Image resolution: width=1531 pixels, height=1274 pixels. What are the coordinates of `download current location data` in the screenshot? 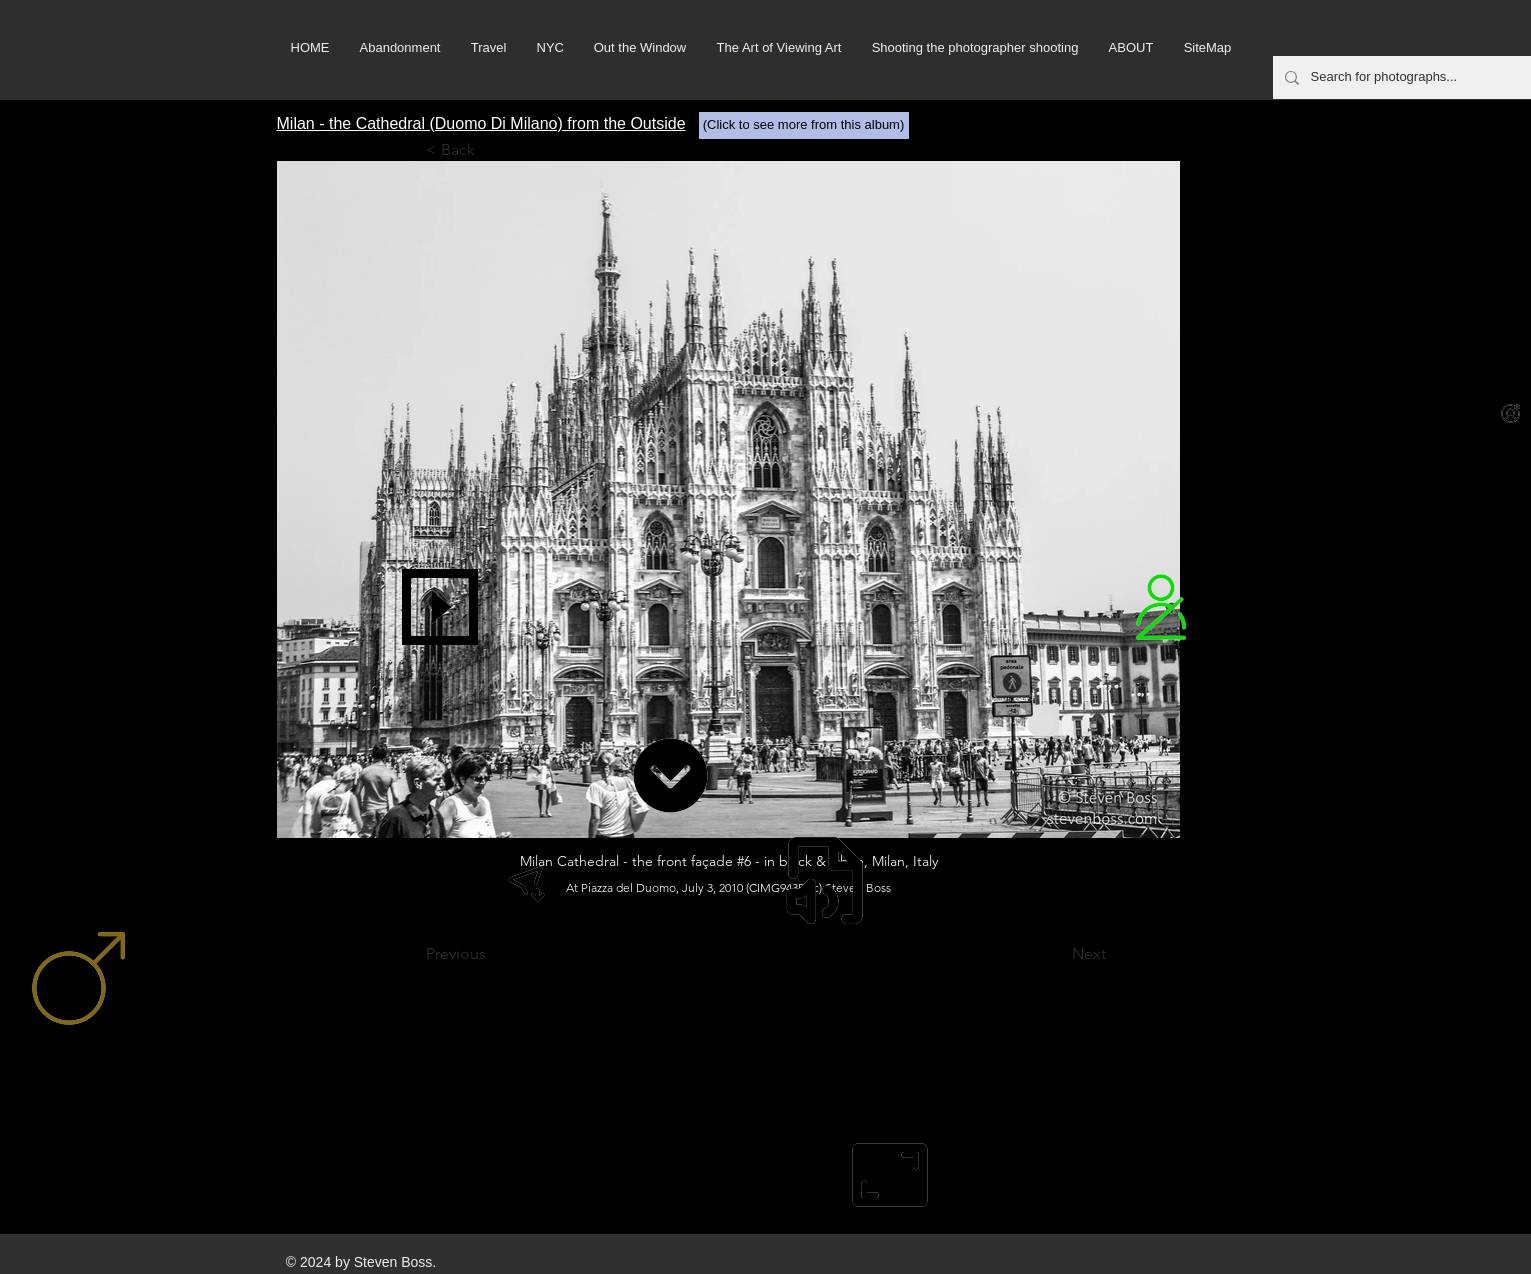 It's located at (526, 883).